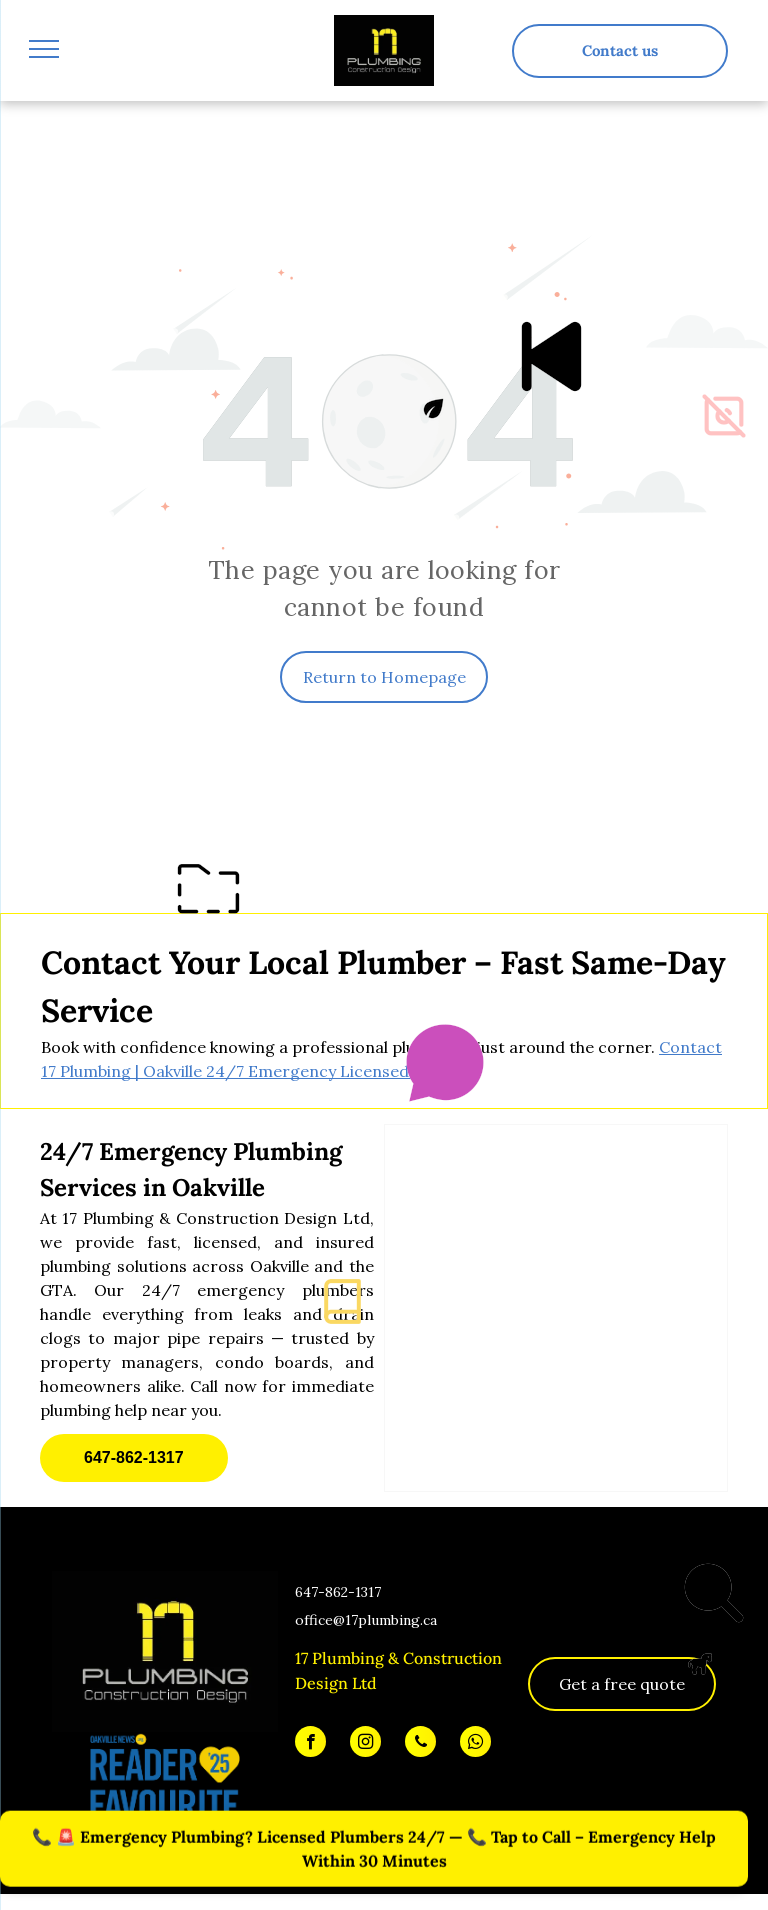 The image size is (768, 1910). What do you see at coordinates (342, 1301) in the screenshot?
I see `open a book or reading view` at bounding box center [342, 1301].